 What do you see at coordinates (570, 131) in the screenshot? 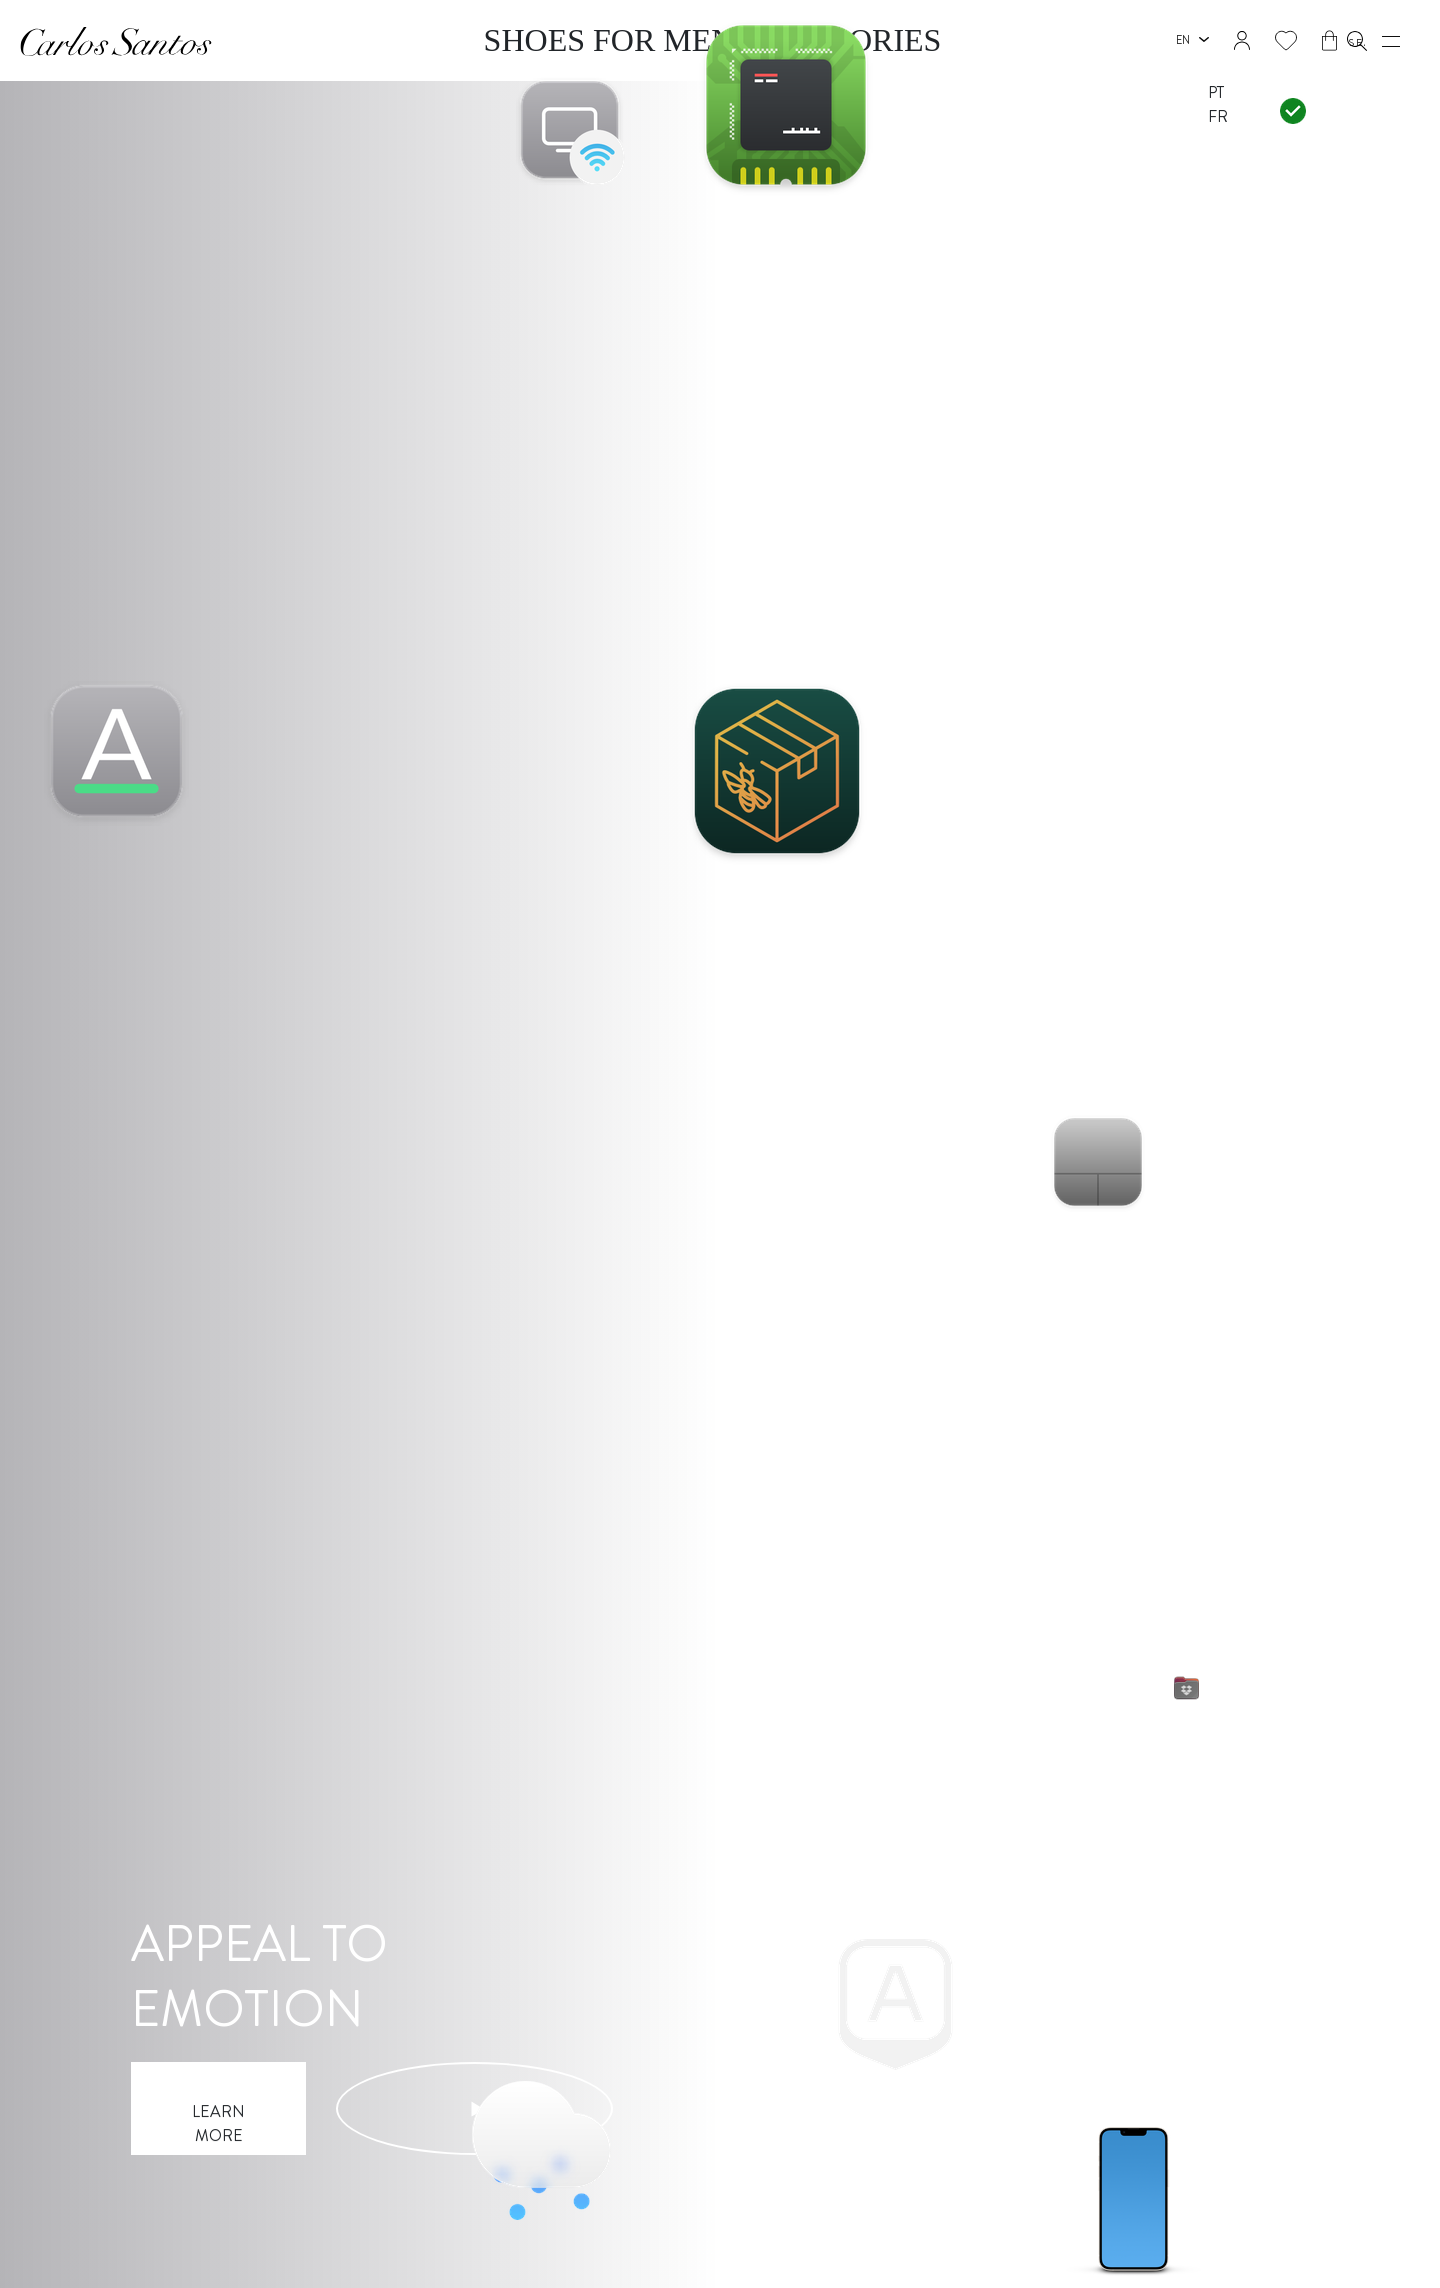
I see `open remote desktop preferences` at bounding box center [570, 131].